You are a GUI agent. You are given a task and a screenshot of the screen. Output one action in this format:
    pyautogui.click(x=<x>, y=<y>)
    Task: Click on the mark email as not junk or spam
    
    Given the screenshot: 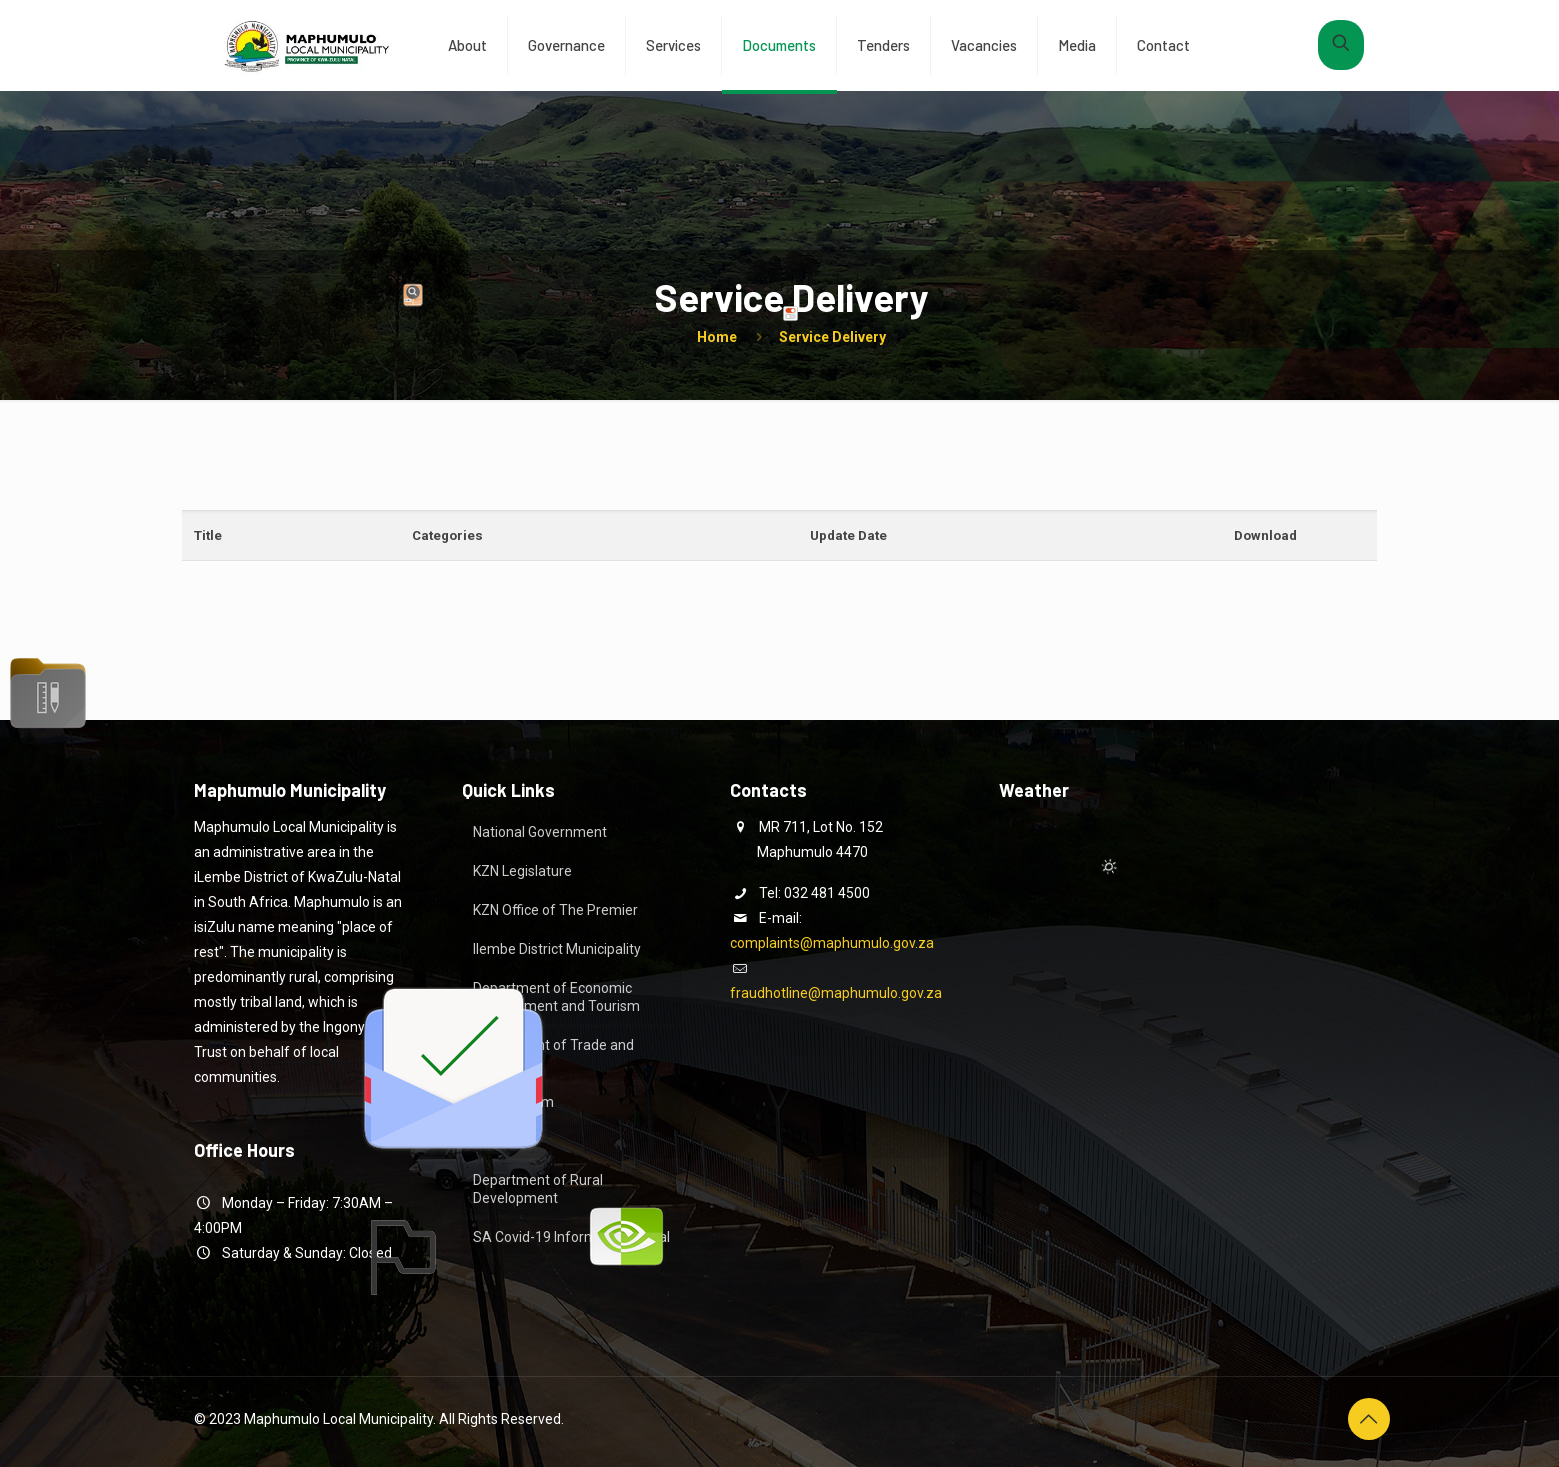 What is the action you would take?
    pyautogui.click(x=453, y=1078)
    